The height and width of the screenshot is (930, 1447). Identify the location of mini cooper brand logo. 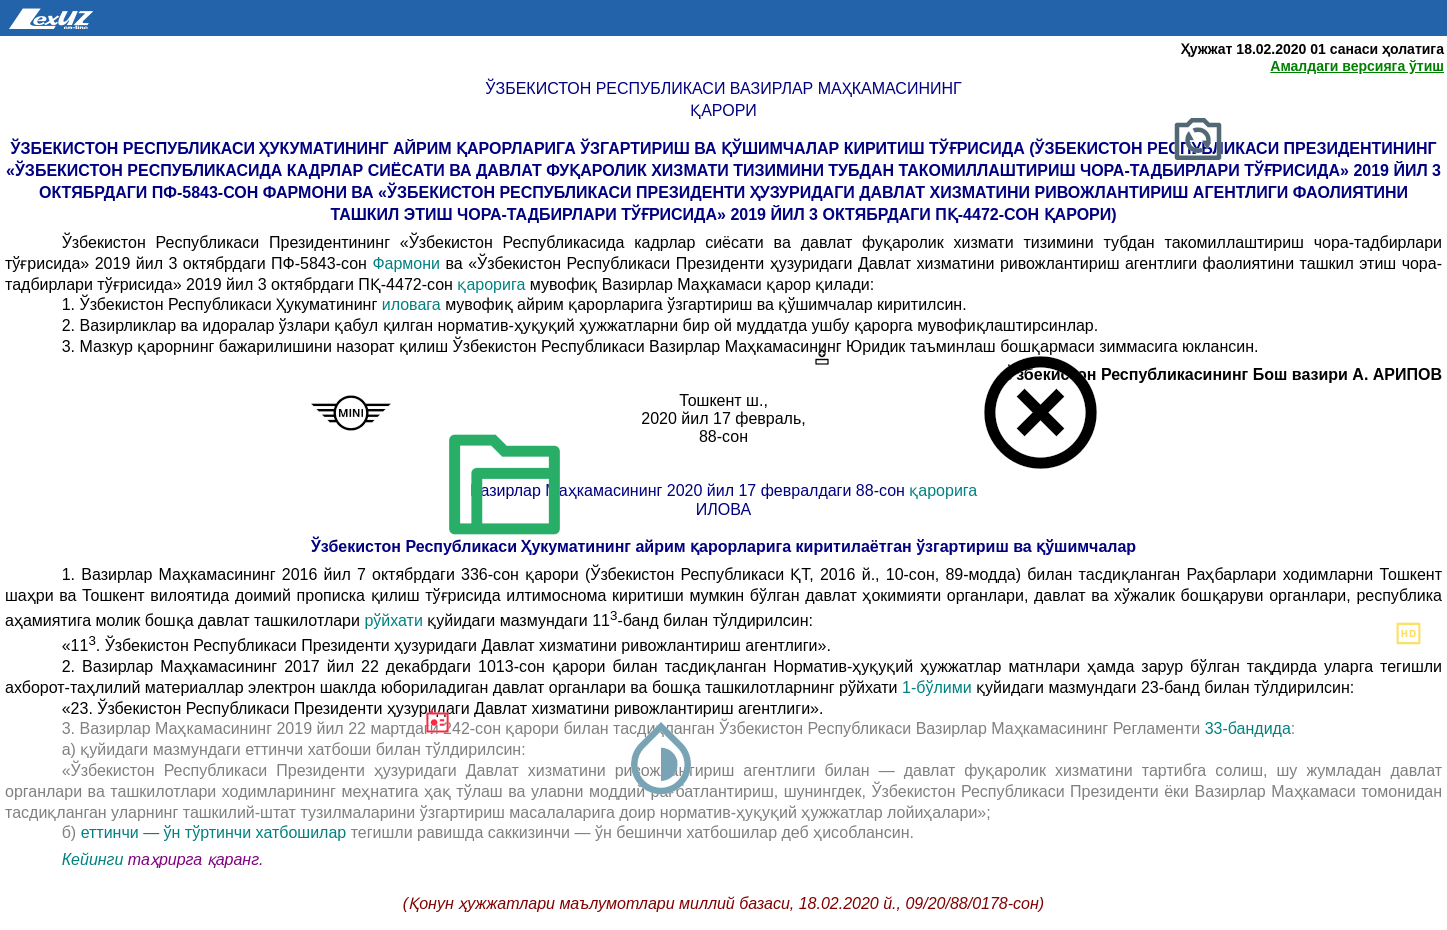
(351, 413).